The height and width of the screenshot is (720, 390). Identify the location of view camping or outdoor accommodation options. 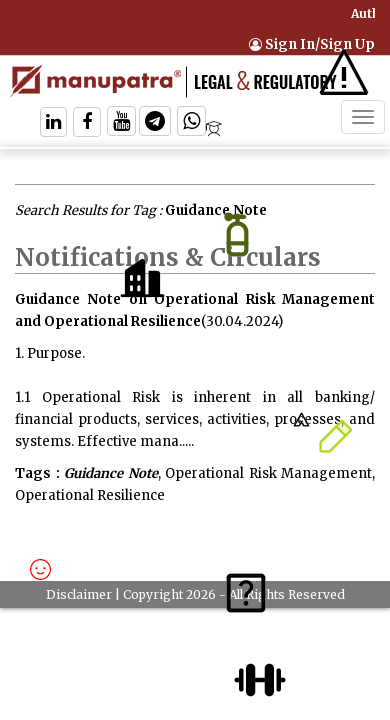
(301, 419).